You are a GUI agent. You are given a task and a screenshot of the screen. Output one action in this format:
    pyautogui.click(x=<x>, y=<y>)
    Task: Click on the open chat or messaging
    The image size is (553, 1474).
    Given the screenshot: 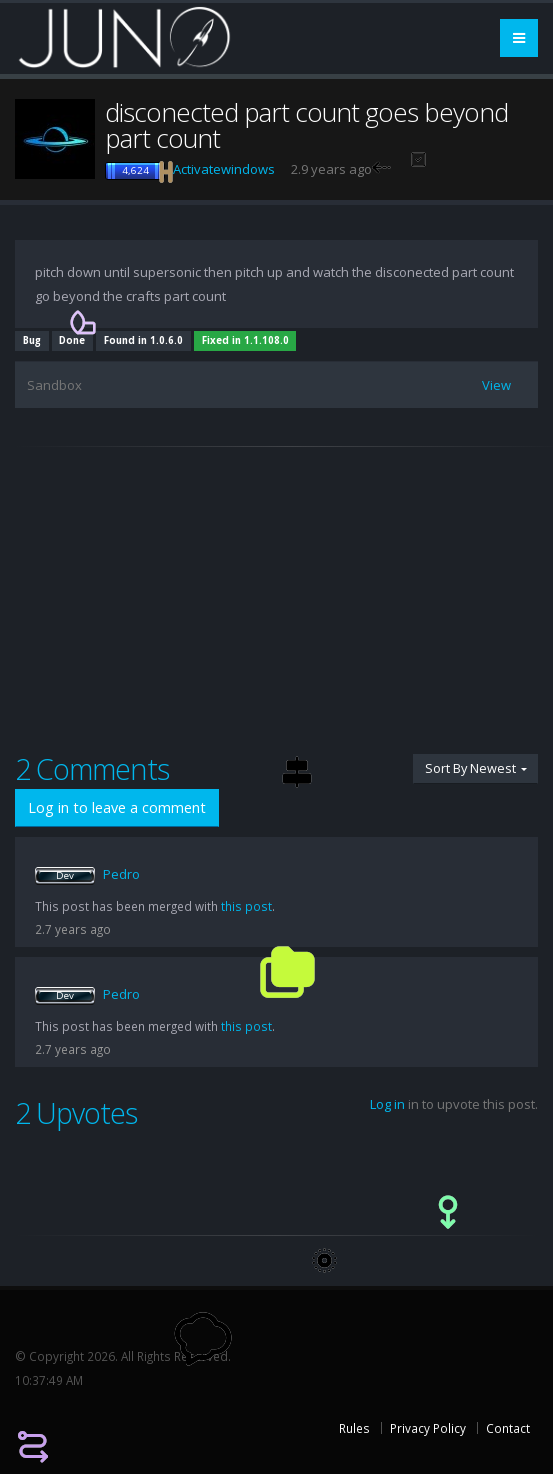 What is the action you would take?
    pyautogui.click(x=202, y=1339)
    